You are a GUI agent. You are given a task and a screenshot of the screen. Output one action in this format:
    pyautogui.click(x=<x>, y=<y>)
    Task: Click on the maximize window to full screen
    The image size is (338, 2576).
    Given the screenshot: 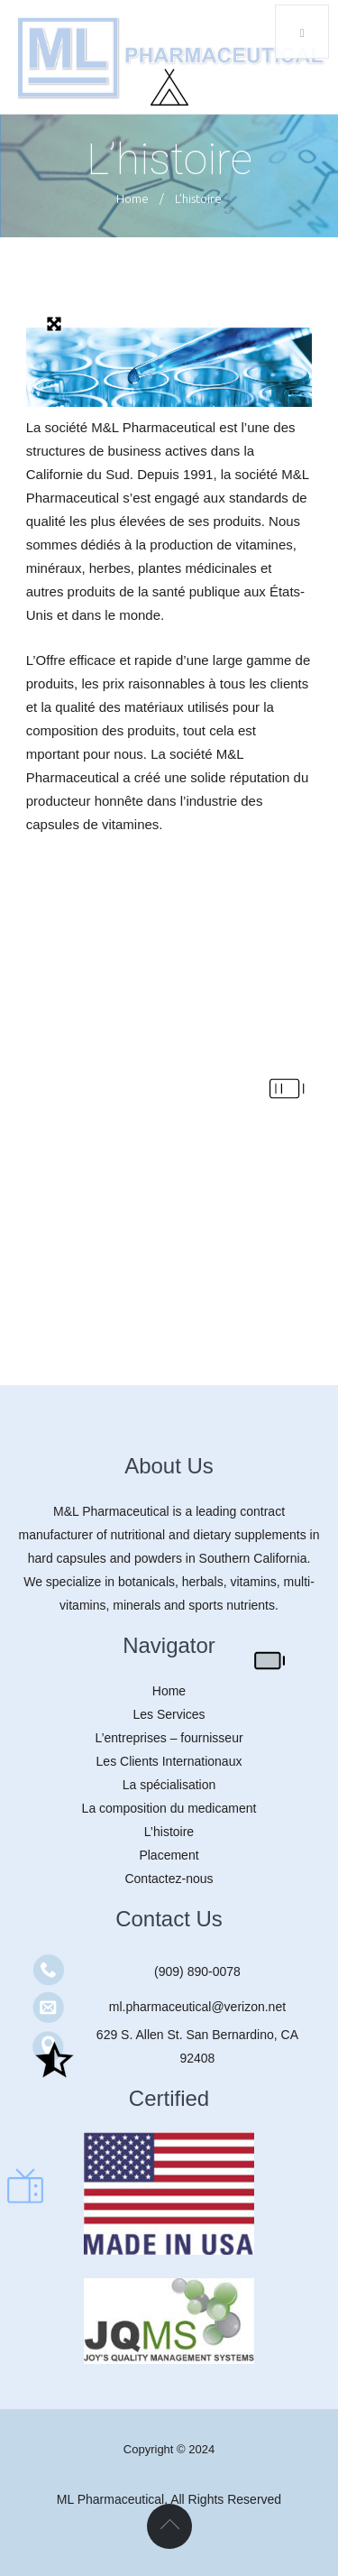 What is the action you would take?
    pyautogui.click(x=54, y=324)
    